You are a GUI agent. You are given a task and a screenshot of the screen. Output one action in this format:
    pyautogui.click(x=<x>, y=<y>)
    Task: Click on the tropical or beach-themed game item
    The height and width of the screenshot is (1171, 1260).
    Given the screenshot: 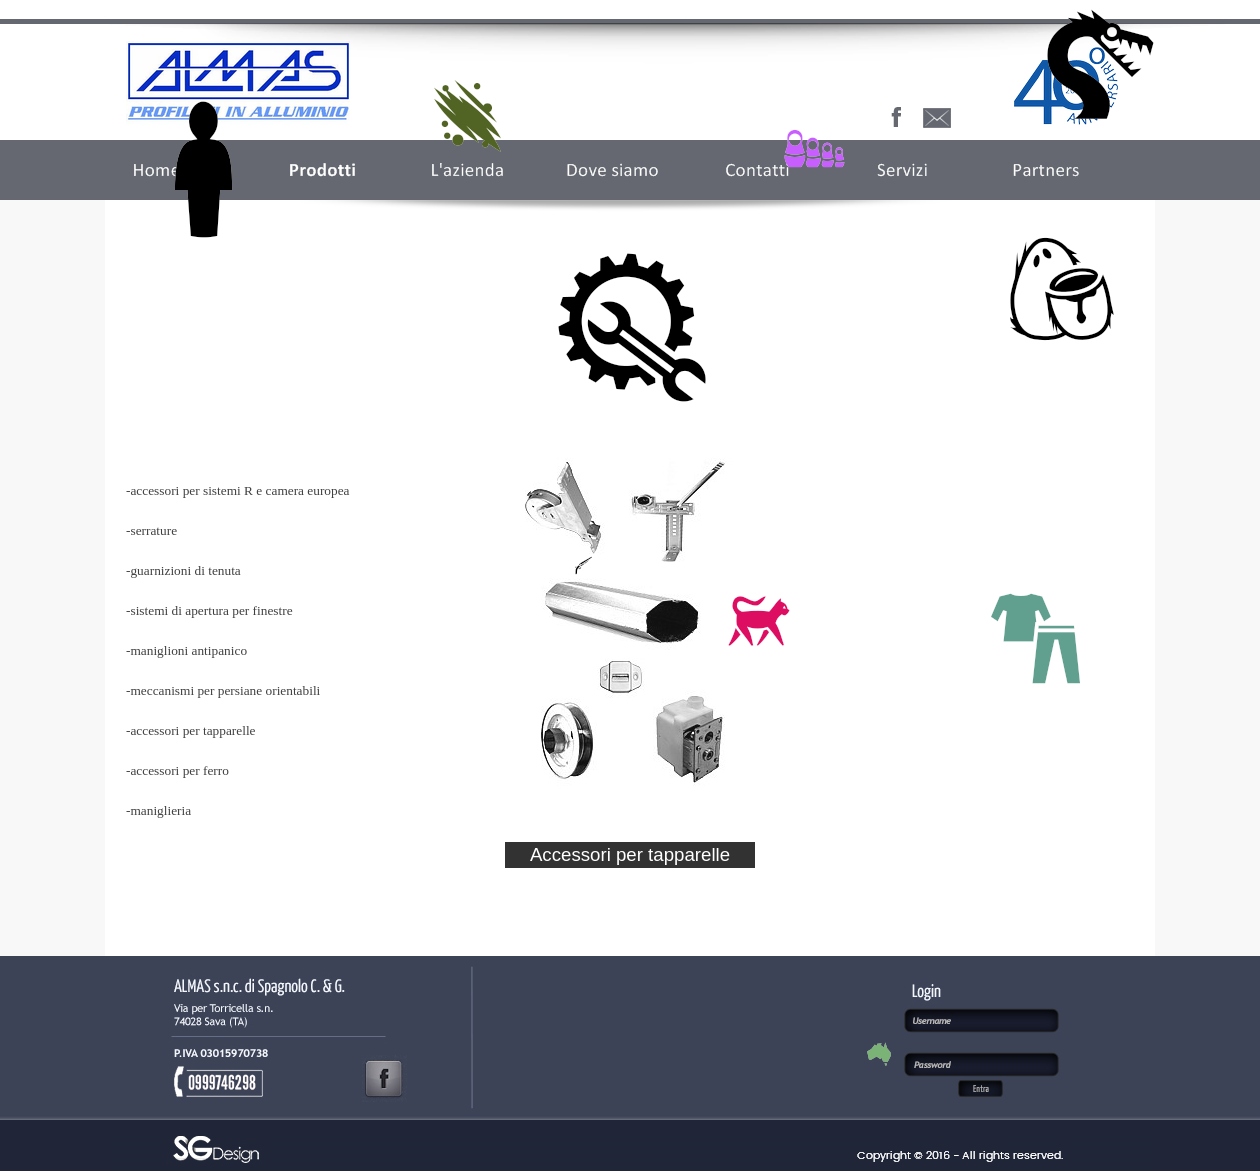 What is the action you would take?
    pyautogui.click(x=1062, y=289)
    